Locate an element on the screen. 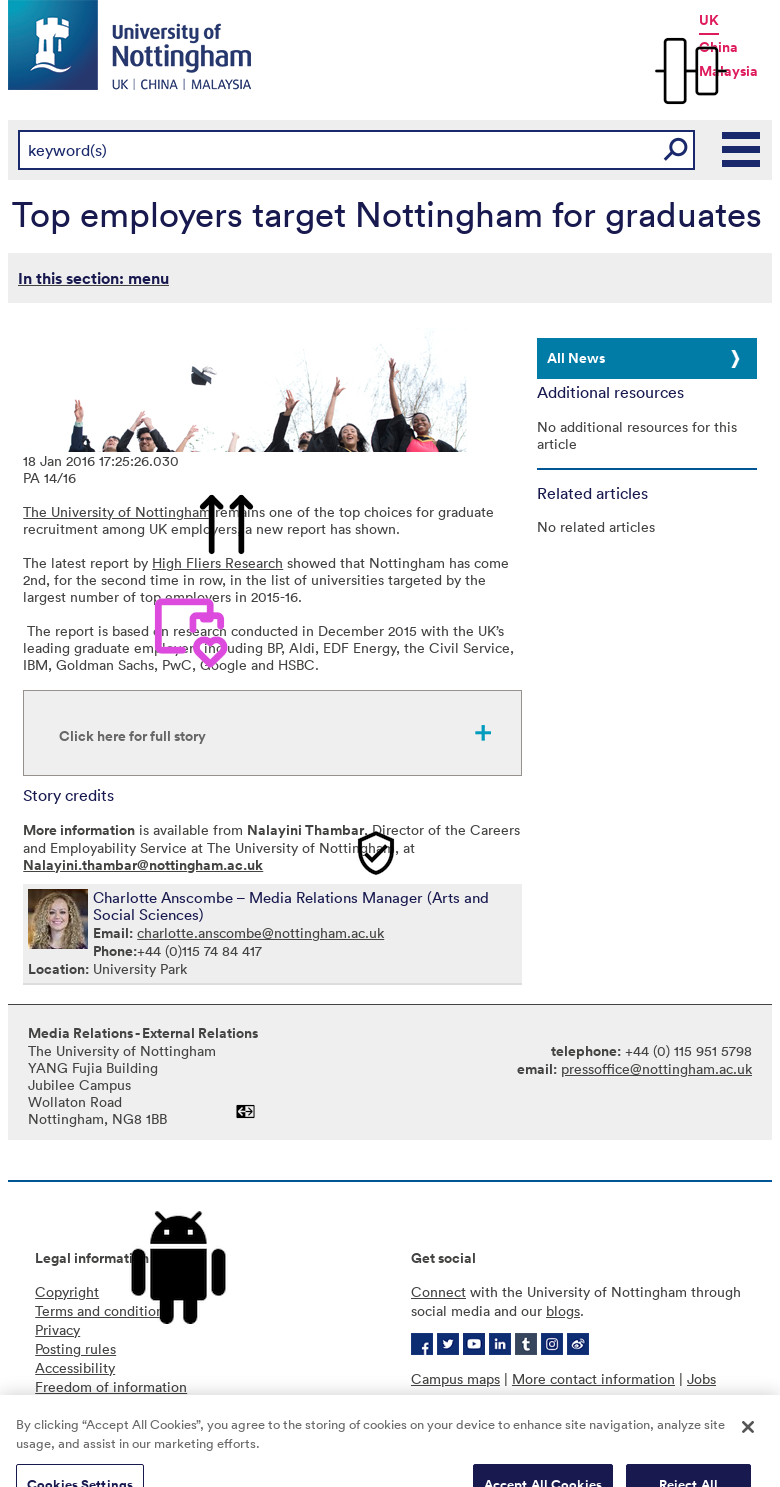 The image size is (780, 1487). align selected objects to vertical center is located at coordinates (691, 71).